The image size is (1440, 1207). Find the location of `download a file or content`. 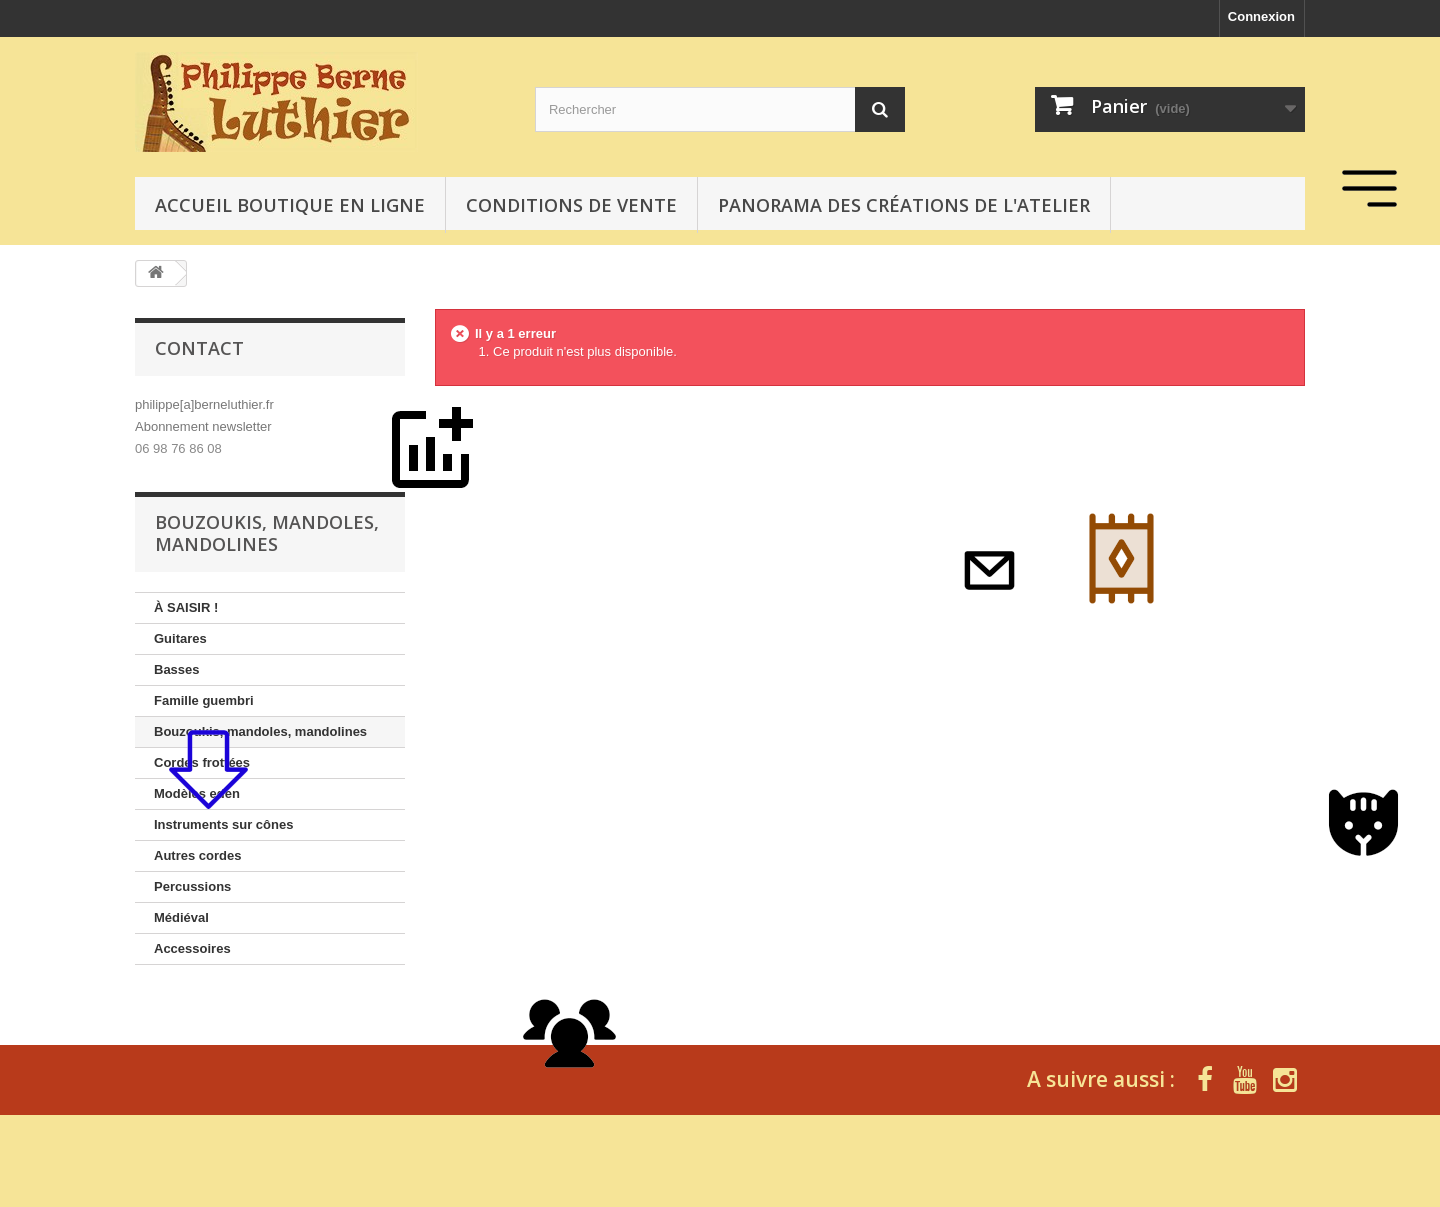

download a file or content is located at coordinates (208, 766).